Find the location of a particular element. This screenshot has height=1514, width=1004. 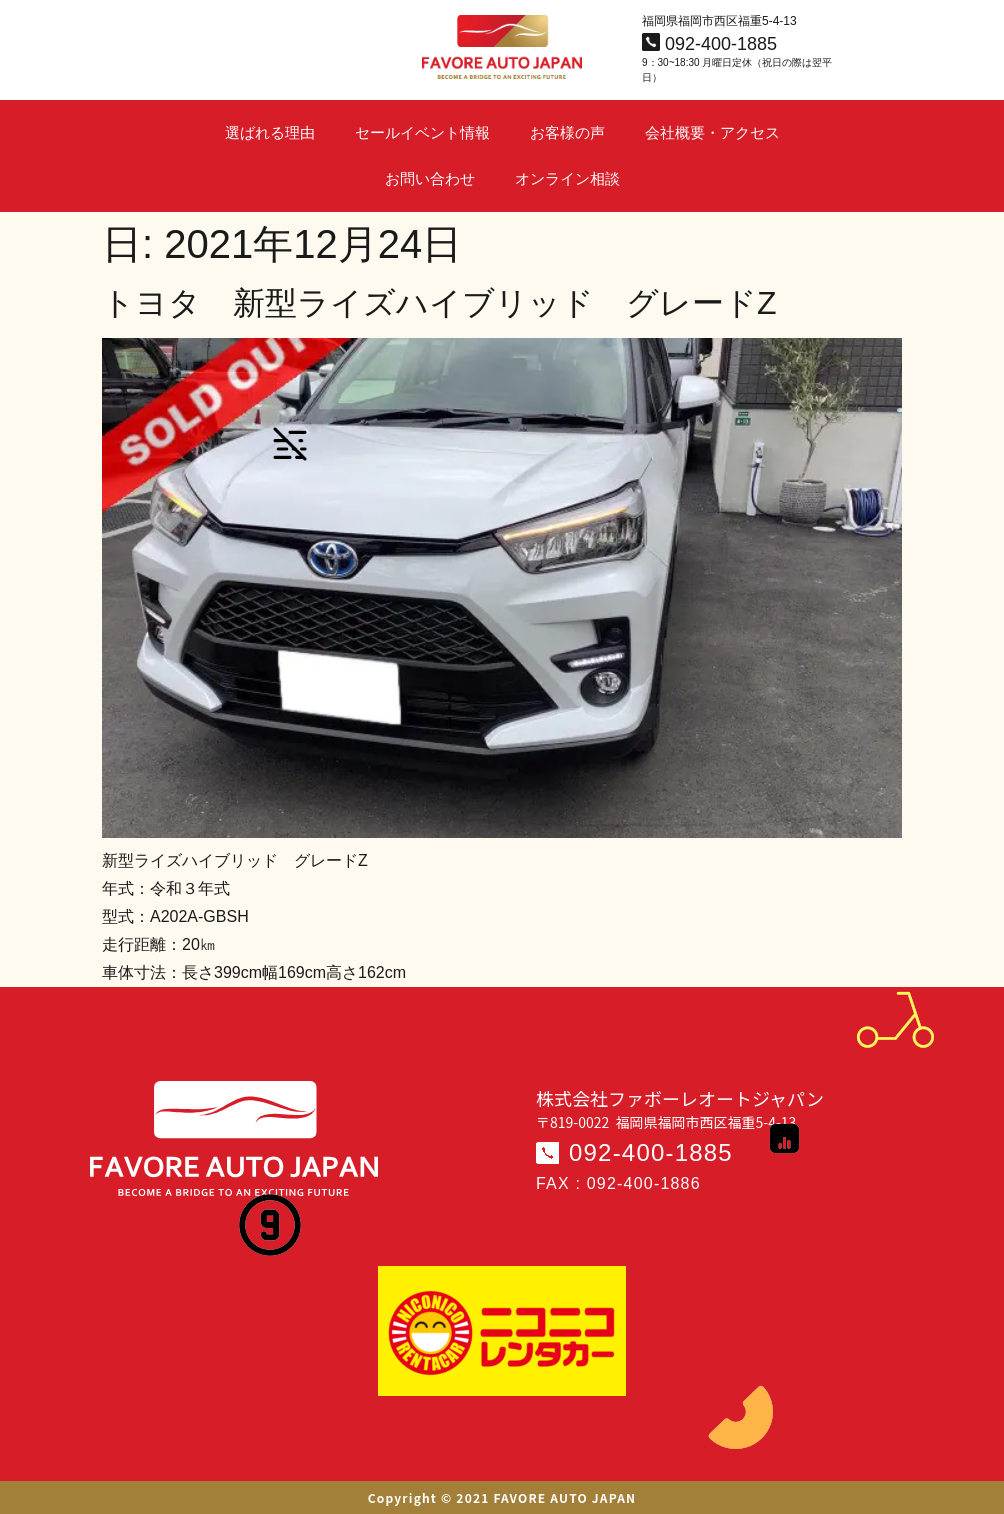

indicates item number 9 in a numbered list or sequence is located at coordinates (270, 1225).